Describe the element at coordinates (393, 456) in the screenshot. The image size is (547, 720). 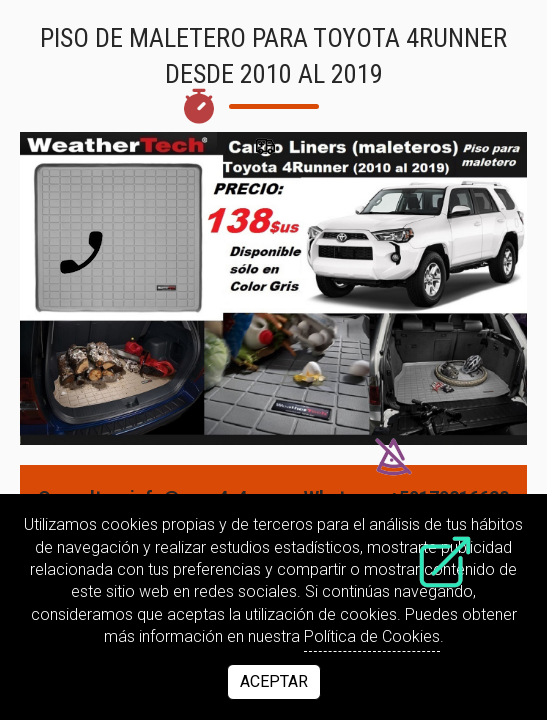
I see `indicates pizza is unavailable or sold out` at that location.